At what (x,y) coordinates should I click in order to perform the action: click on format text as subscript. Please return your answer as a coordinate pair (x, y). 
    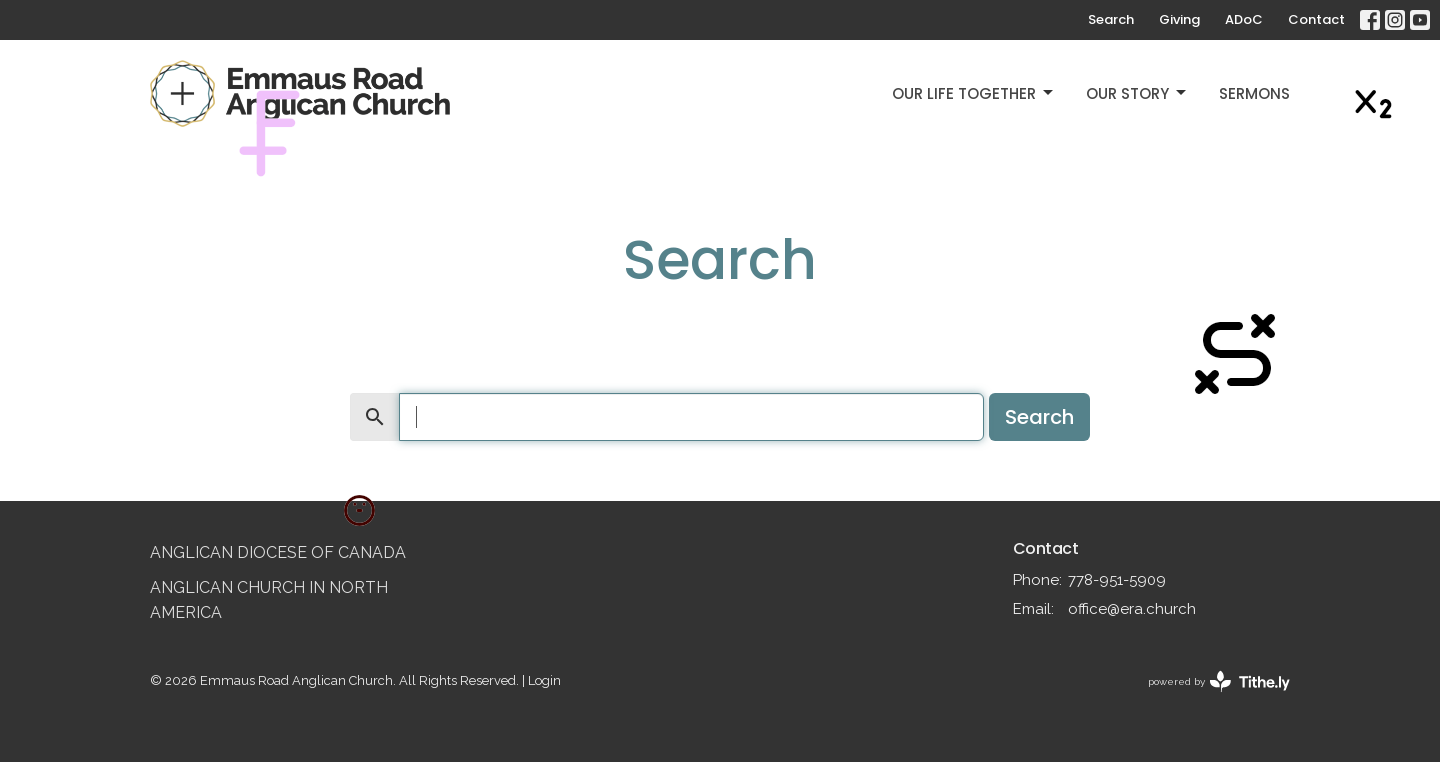
    Looking at the image, I should click on (1371, 103).